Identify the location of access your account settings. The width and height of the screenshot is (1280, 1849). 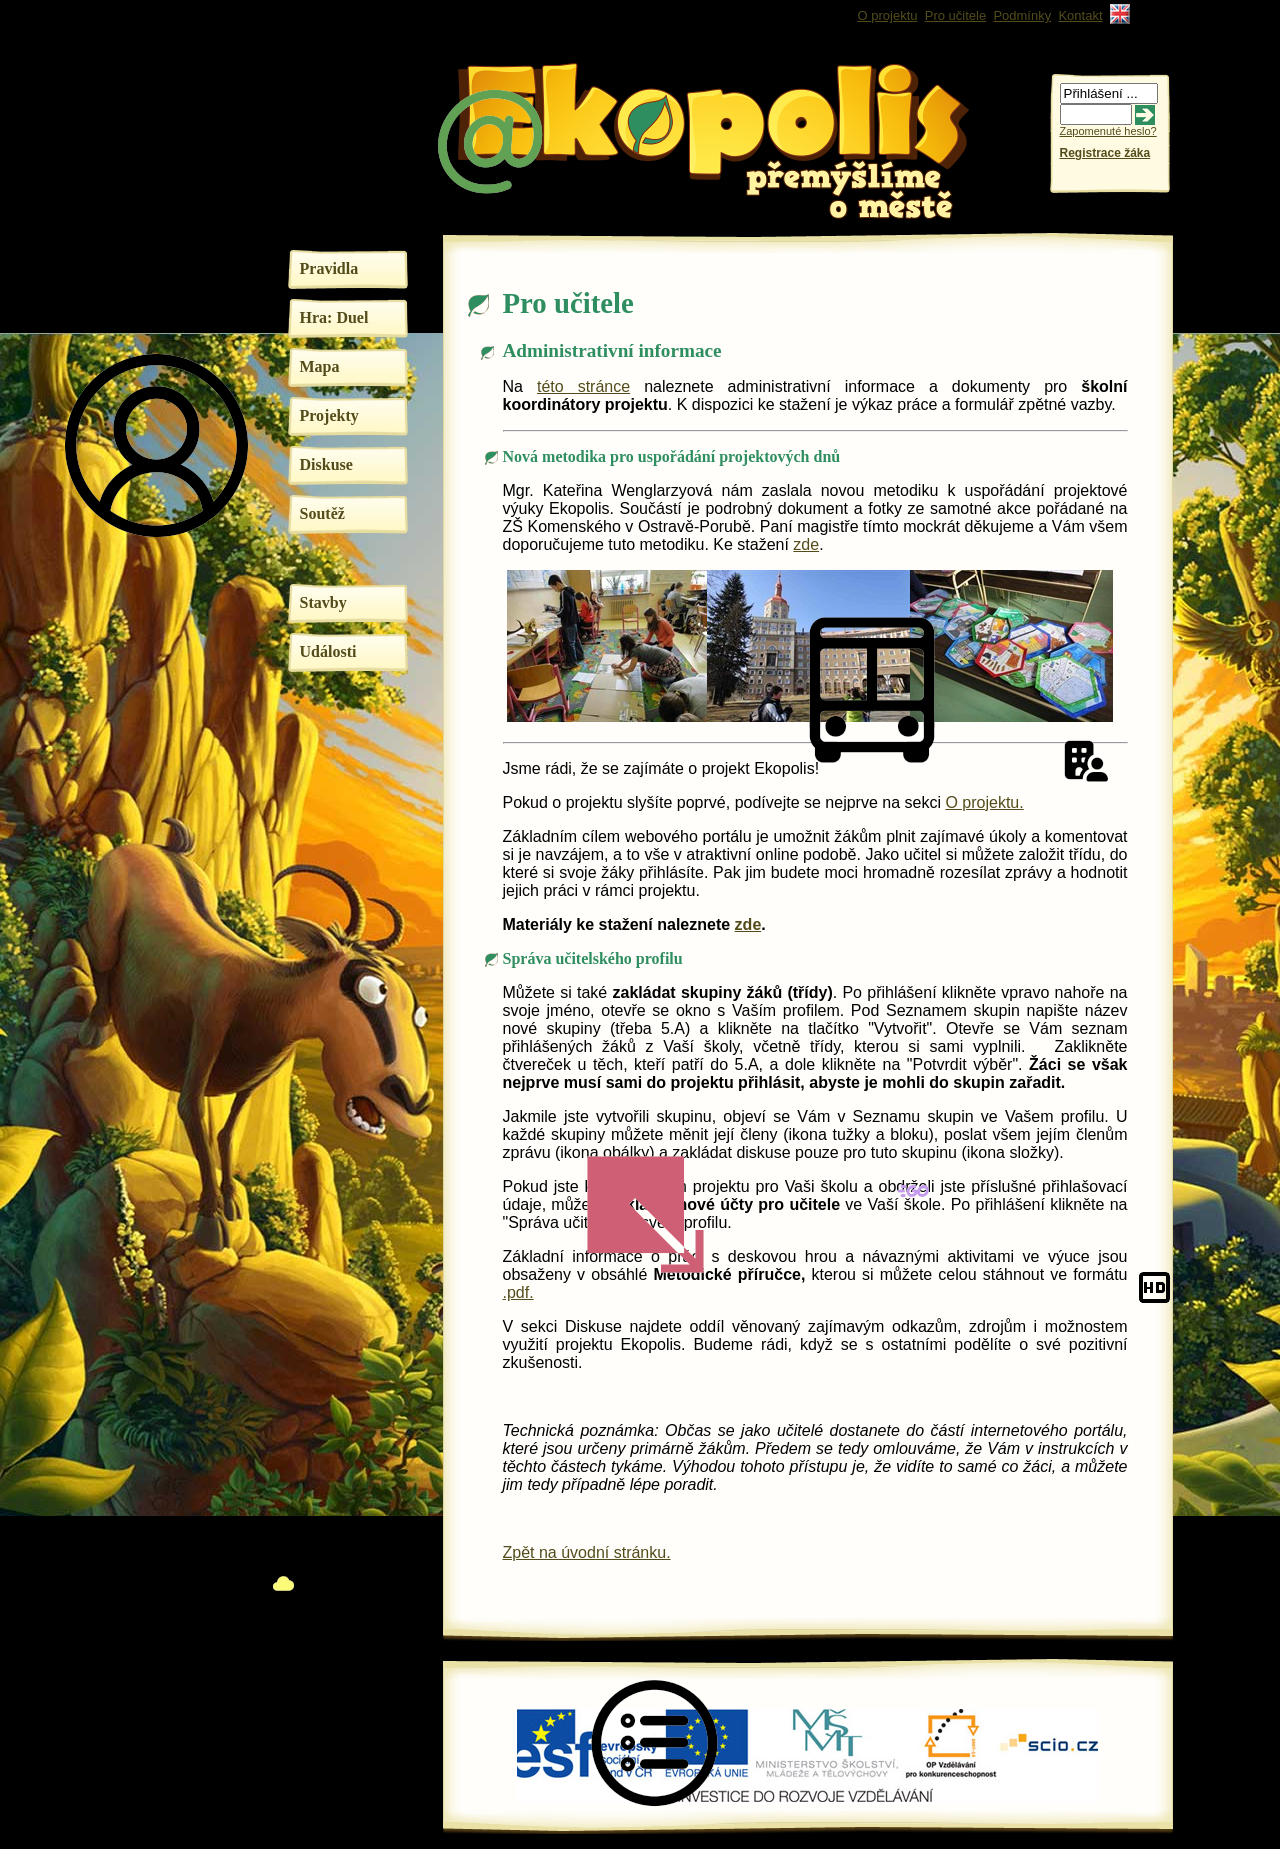
(156, 445).